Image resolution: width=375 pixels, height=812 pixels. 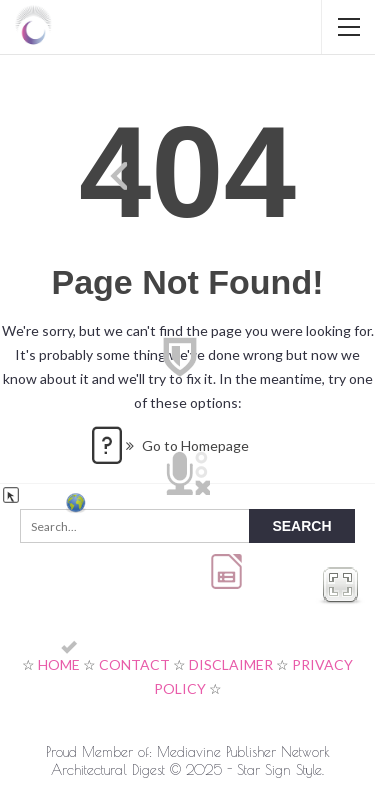 What do you see at coordinates (118, 176) in the screenshot?
I see `go back to the previous screen` at bounding box center [118, 176].